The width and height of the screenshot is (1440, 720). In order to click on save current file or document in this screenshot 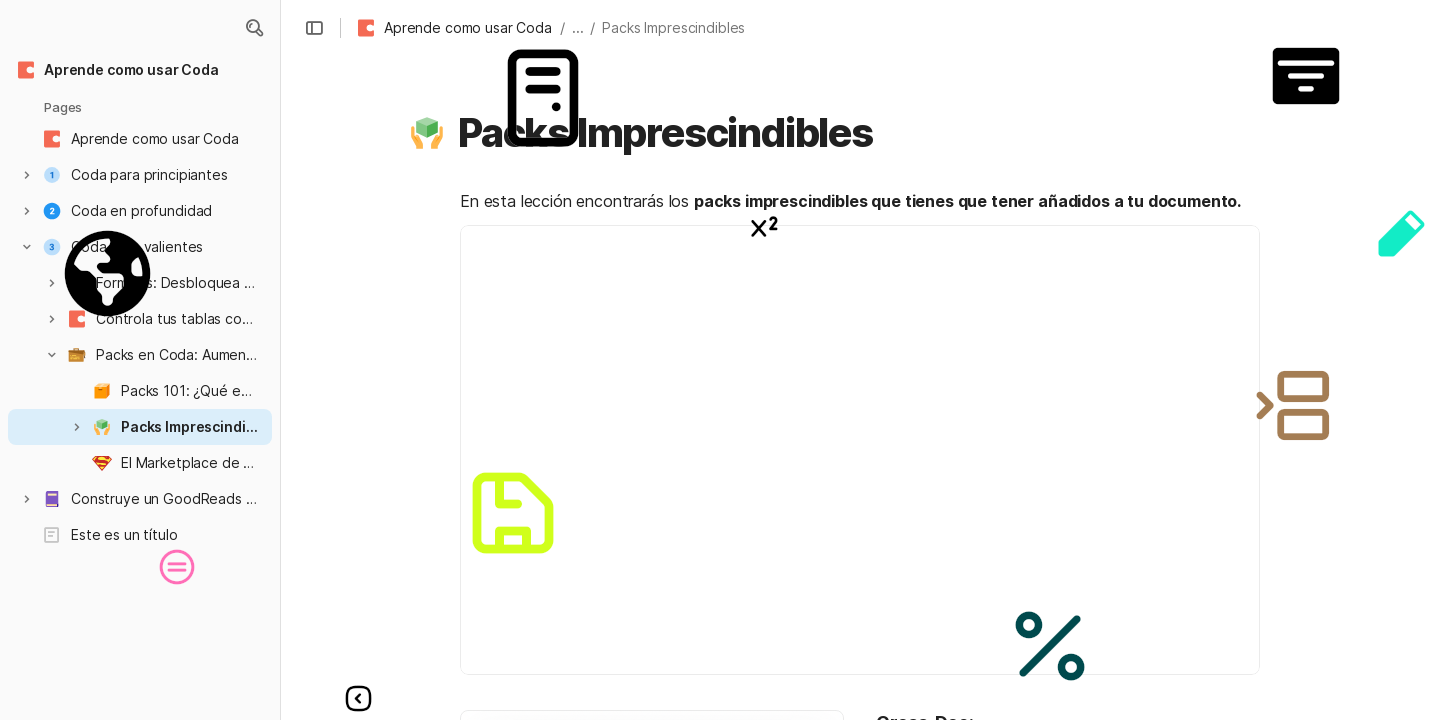, I will do `click(513, 513)`.